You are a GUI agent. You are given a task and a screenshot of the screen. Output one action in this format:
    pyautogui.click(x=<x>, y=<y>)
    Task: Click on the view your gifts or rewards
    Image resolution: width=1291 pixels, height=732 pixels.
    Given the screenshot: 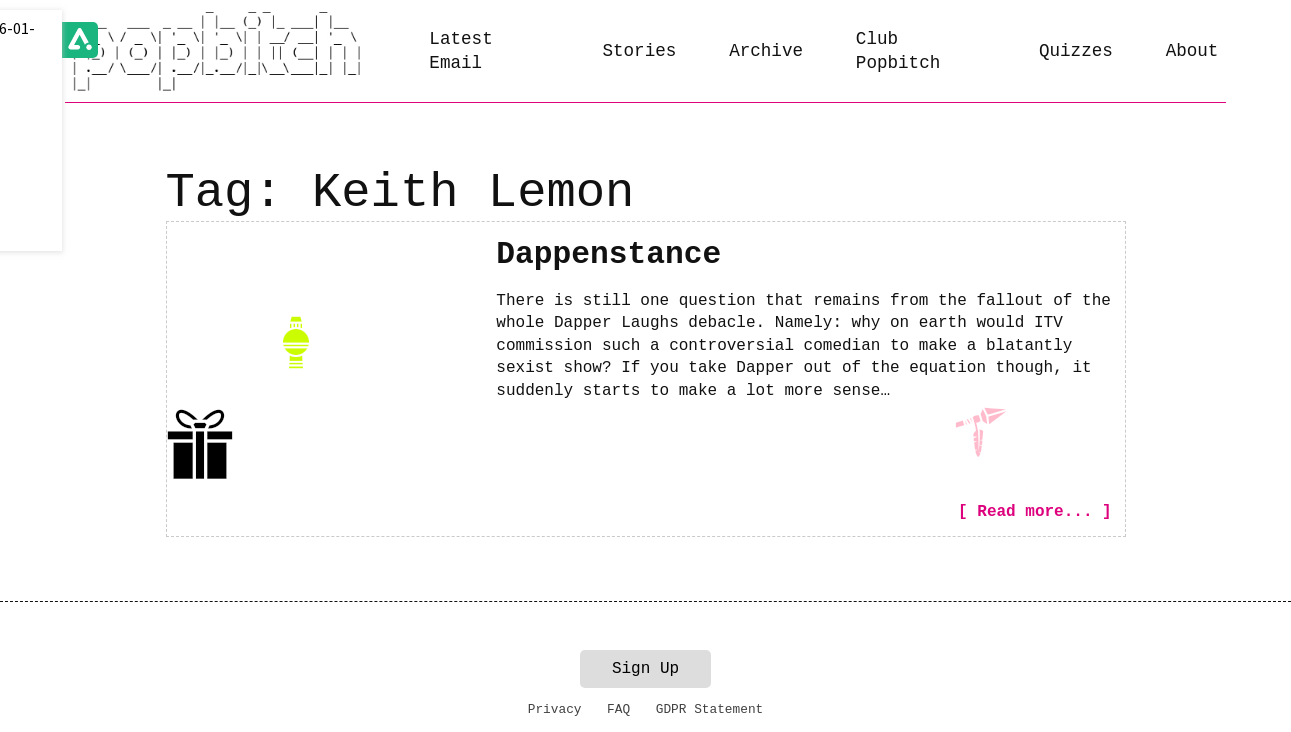 What is the action you would take?
    pyautogui.click(x=200, y=441)
    